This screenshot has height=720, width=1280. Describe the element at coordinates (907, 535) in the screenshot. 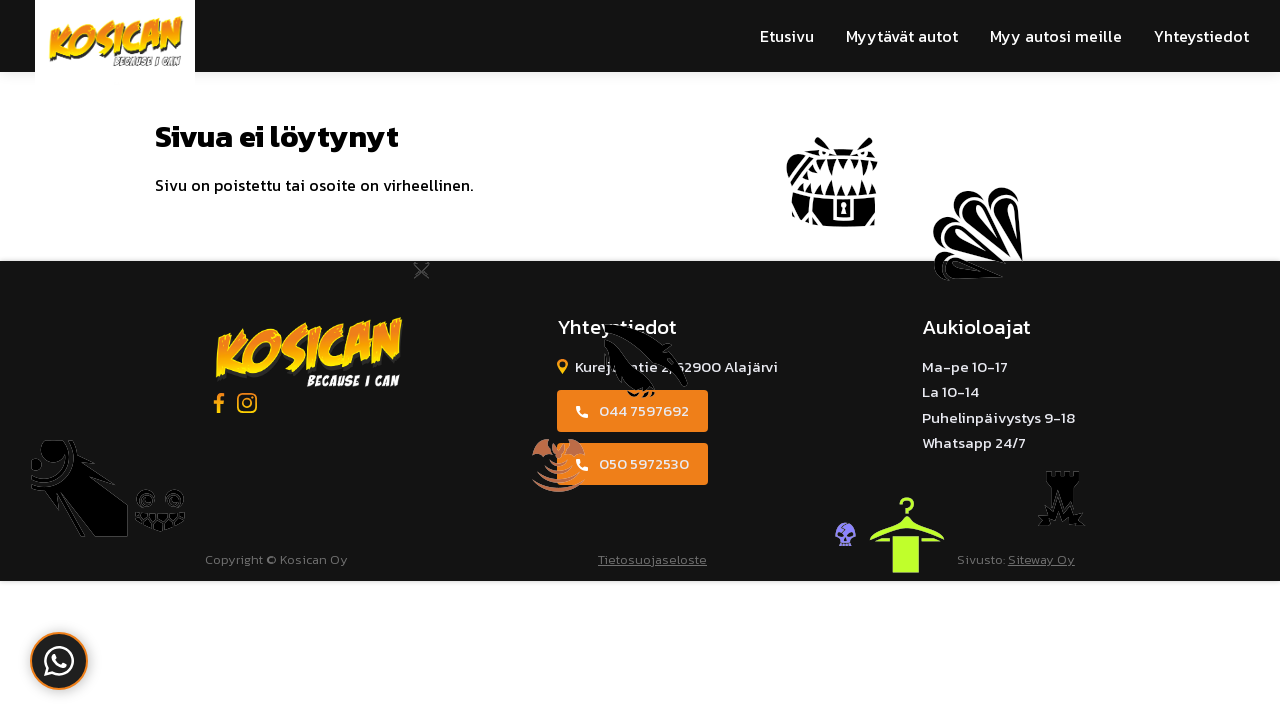

I see `browse clothing or wardrobe items` at that location.